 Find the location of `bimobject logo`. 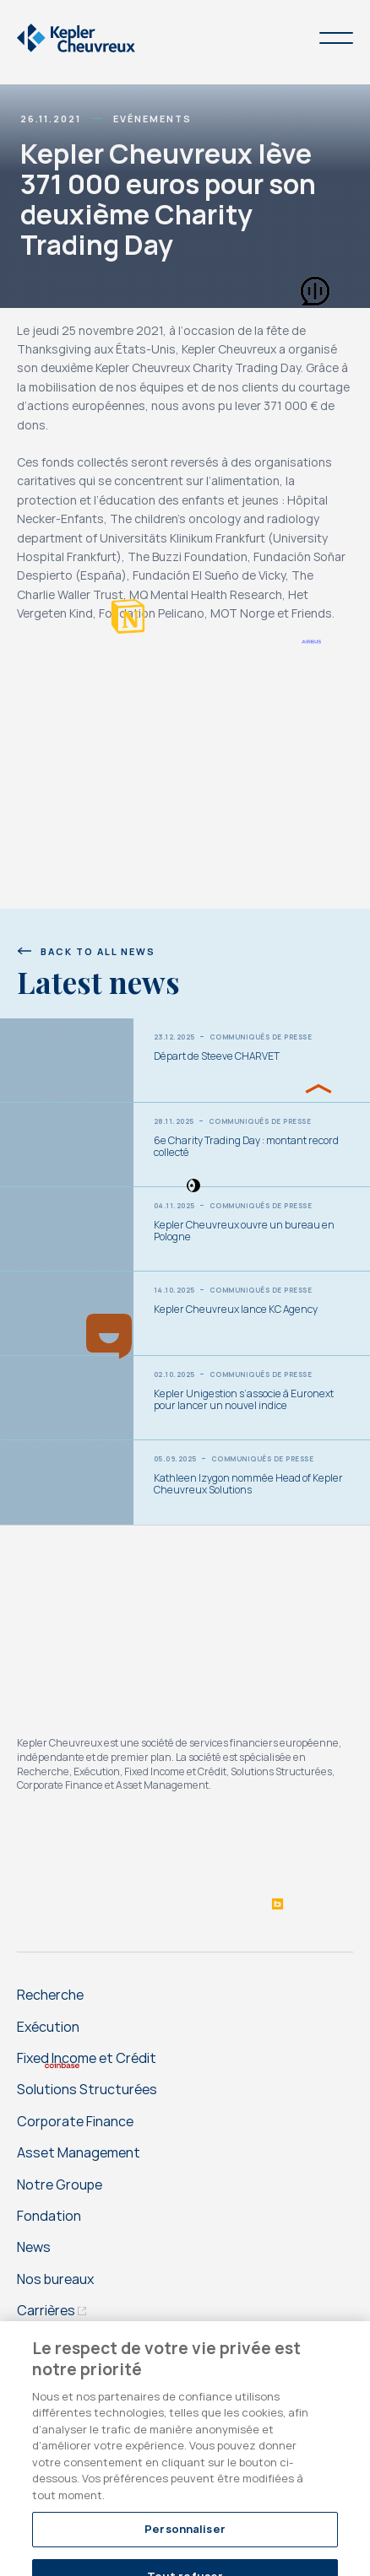

bimobject logo is located at coordinates (277, 1904).